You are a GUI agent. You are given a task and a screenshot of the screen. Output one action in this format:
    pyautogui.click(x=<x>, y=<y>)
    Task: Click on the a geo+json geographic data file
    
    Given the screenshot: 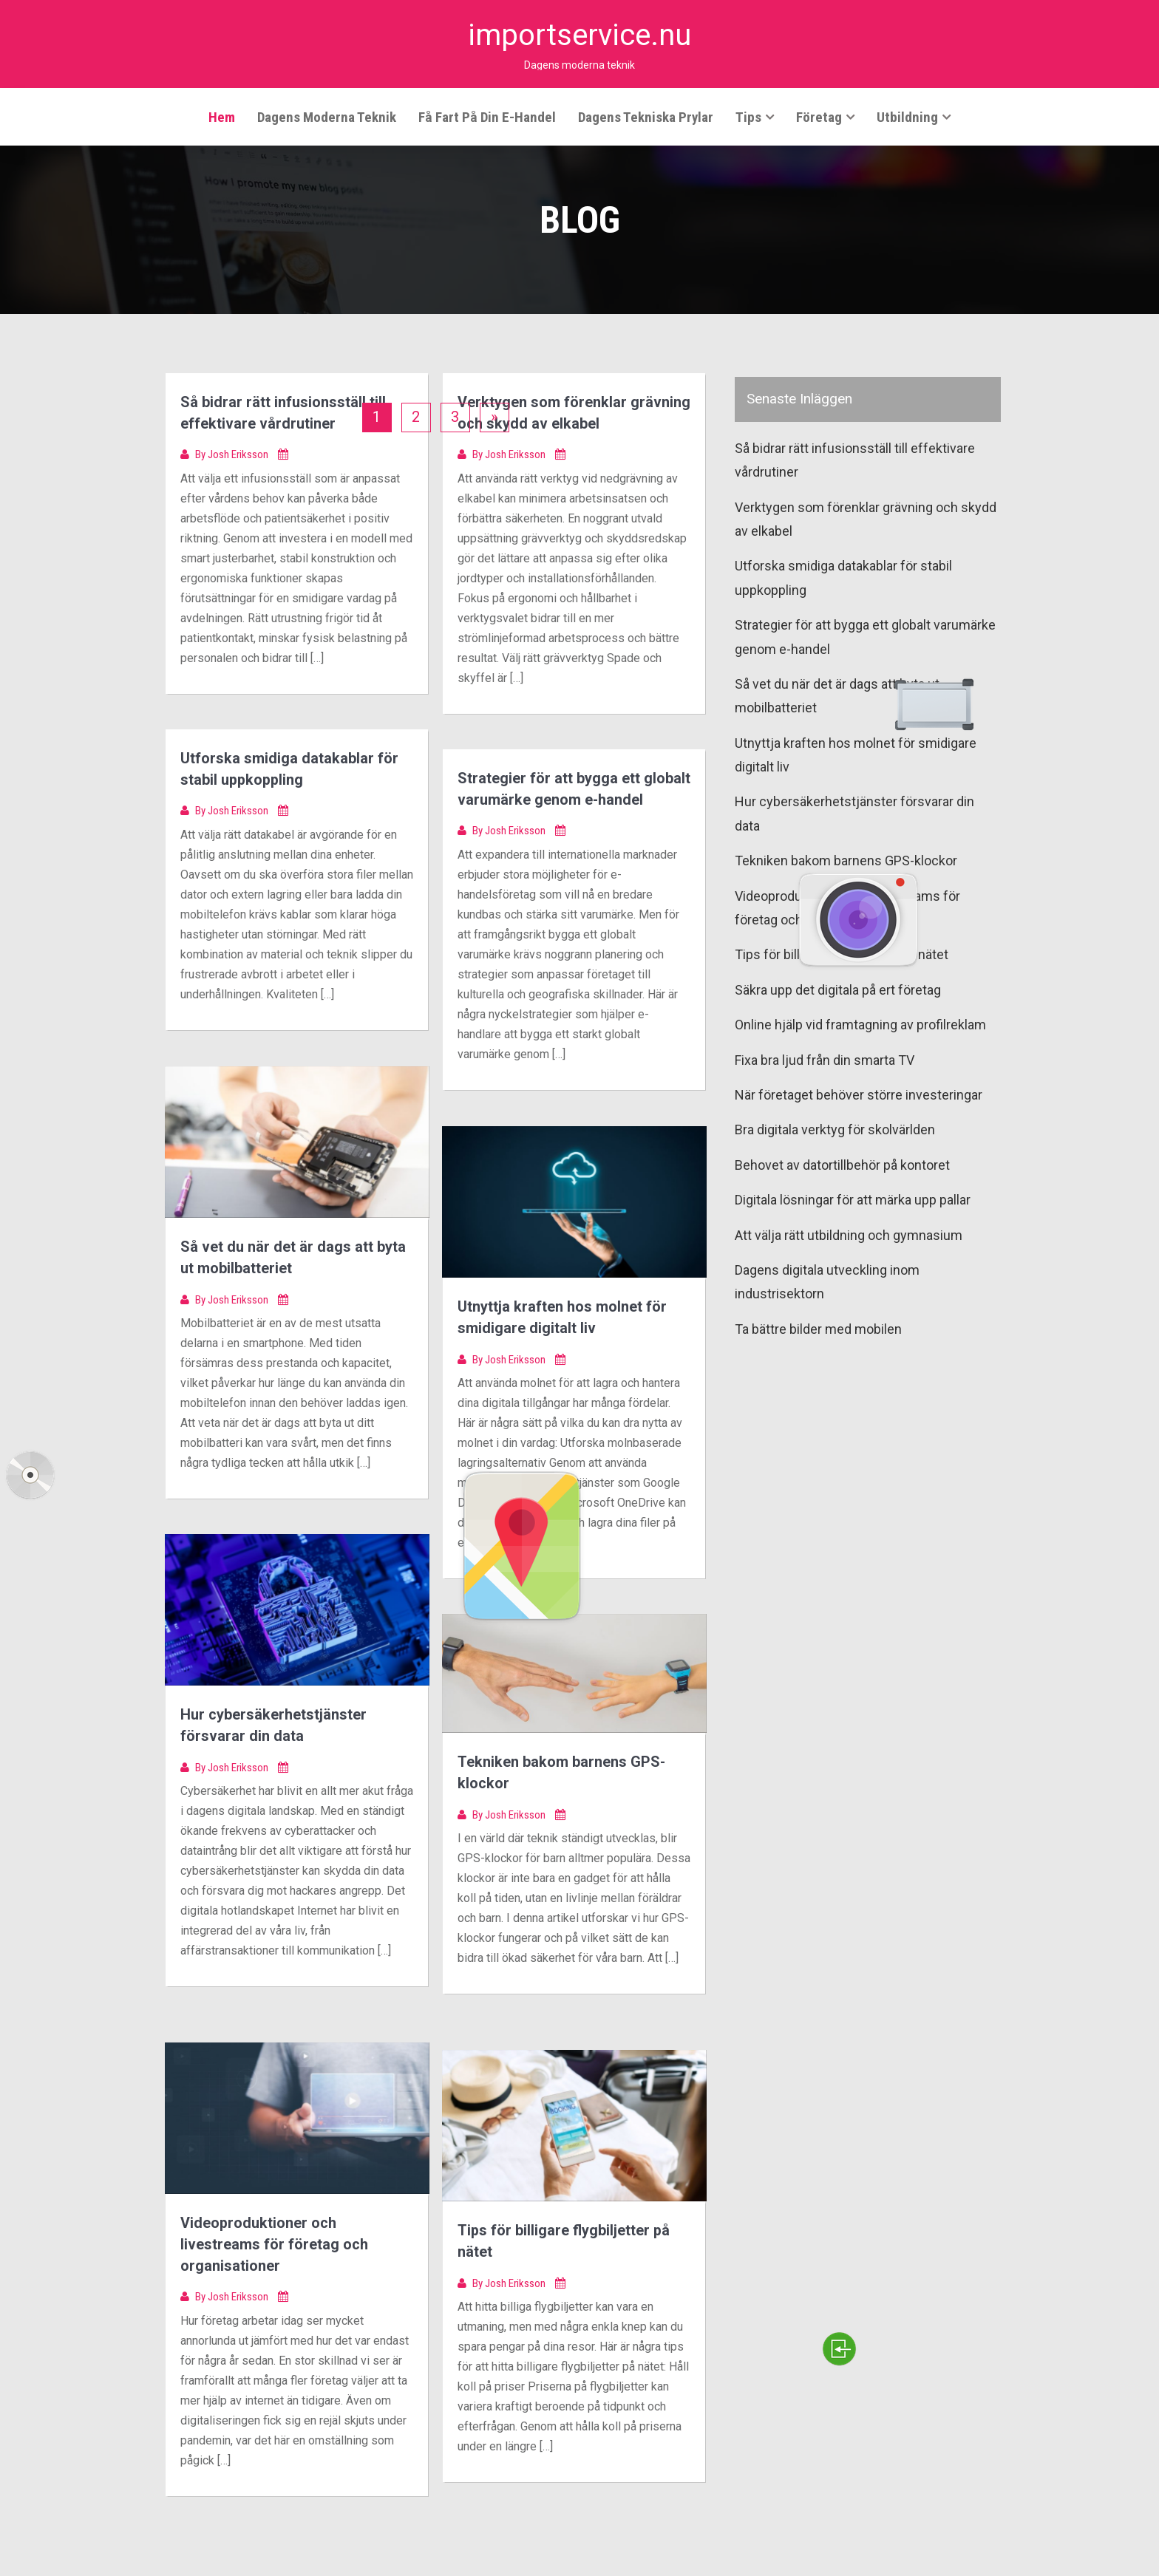 What is the action you would take?
    pyautogui.click(x=522, y=1546)
    